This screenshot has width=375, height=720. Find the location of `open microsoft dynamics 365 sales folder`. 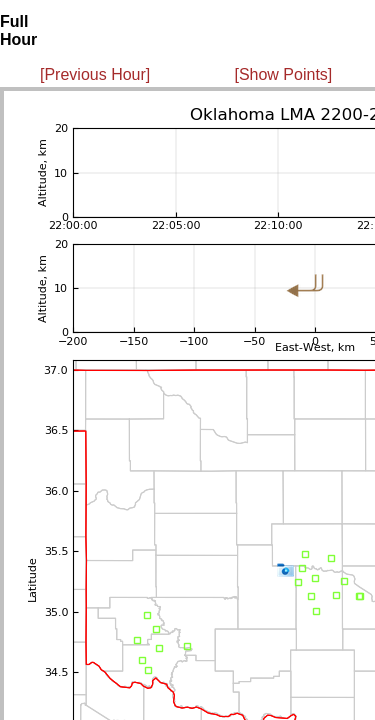

open microsoft dynamics 365 sales folder is located at coordinates (285, 570).